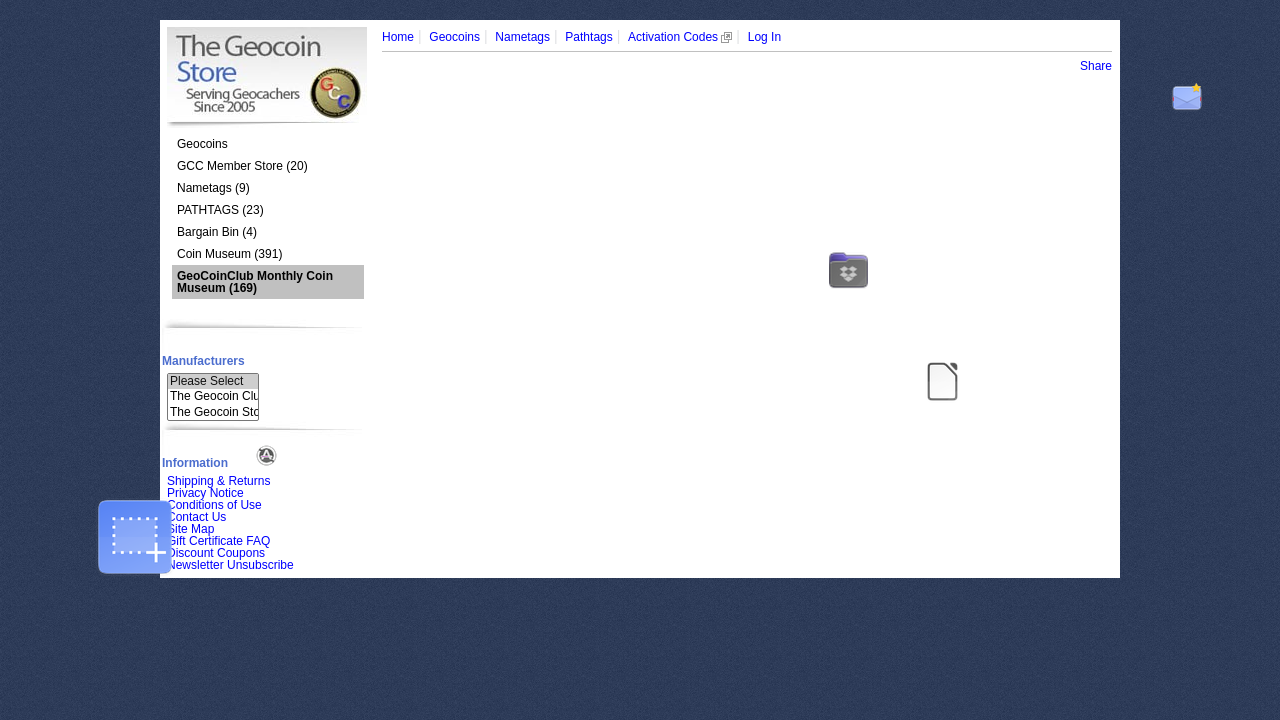  Describe the element at coordinates (942, 381) in the screenshot. I see `open libreoffice start center` at that location.